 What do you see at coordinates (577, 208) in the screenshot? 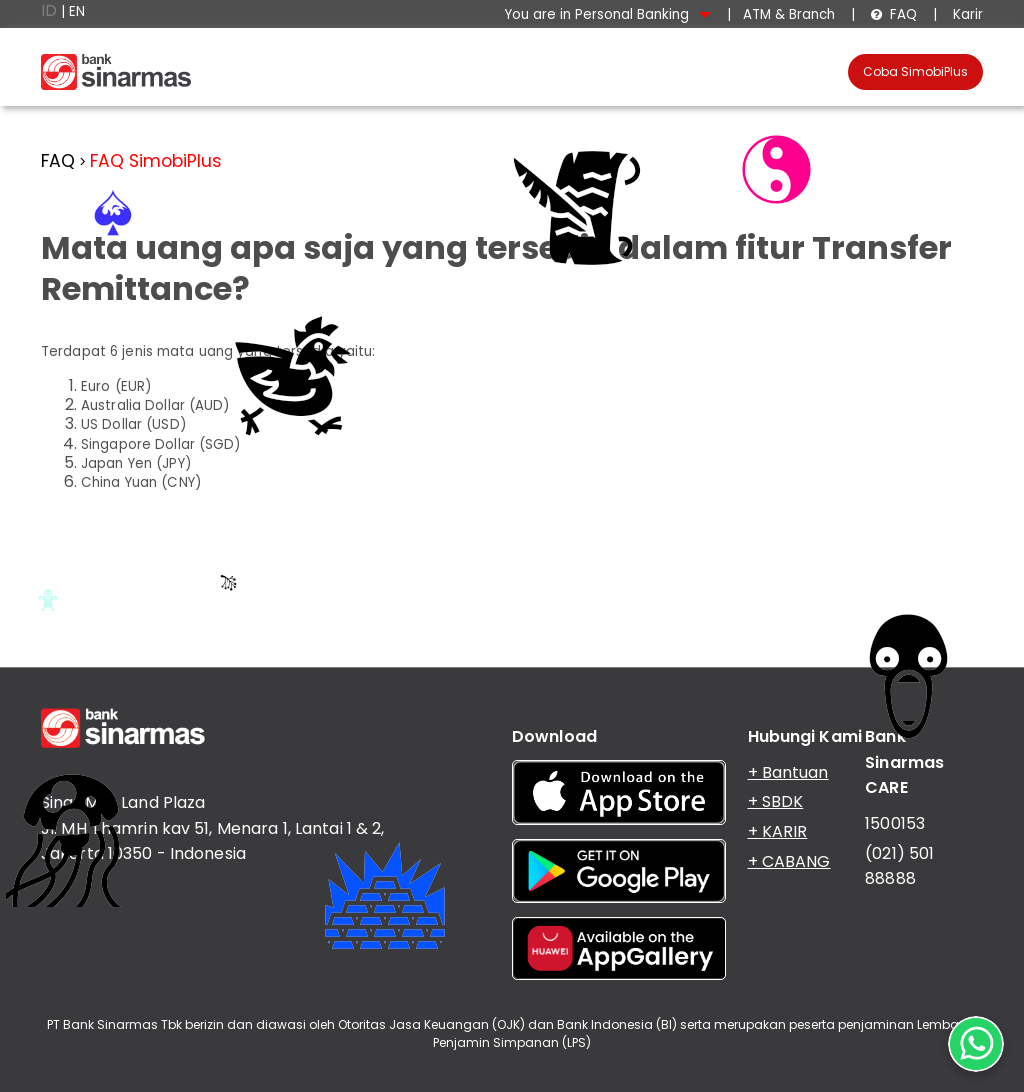
I see `access quest log or story journal` at bounding box center [577, 208].